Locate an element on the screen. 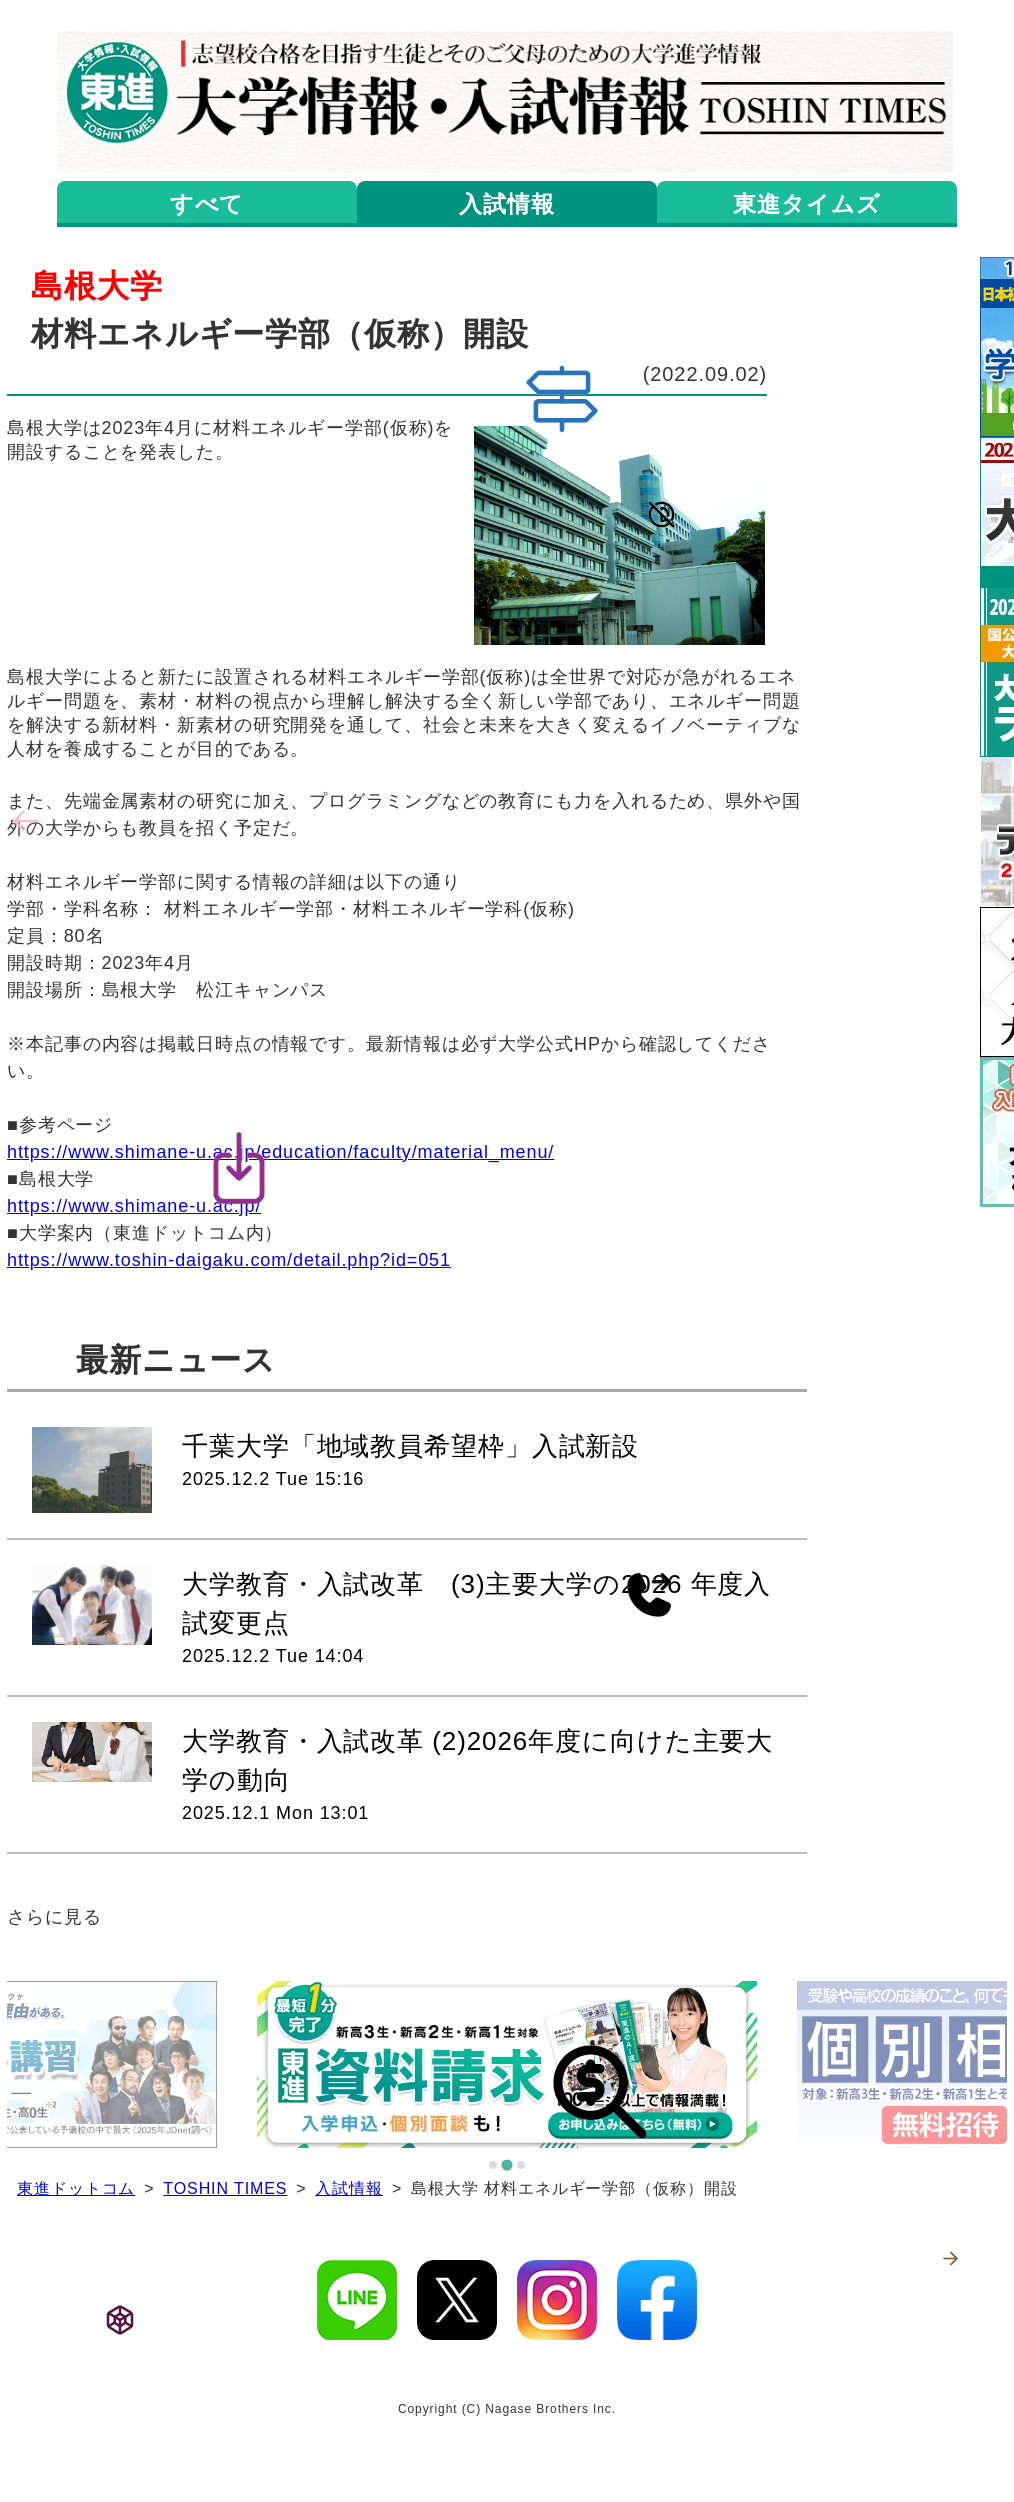  go back to the previous screen is located at coordinates (26, 821).